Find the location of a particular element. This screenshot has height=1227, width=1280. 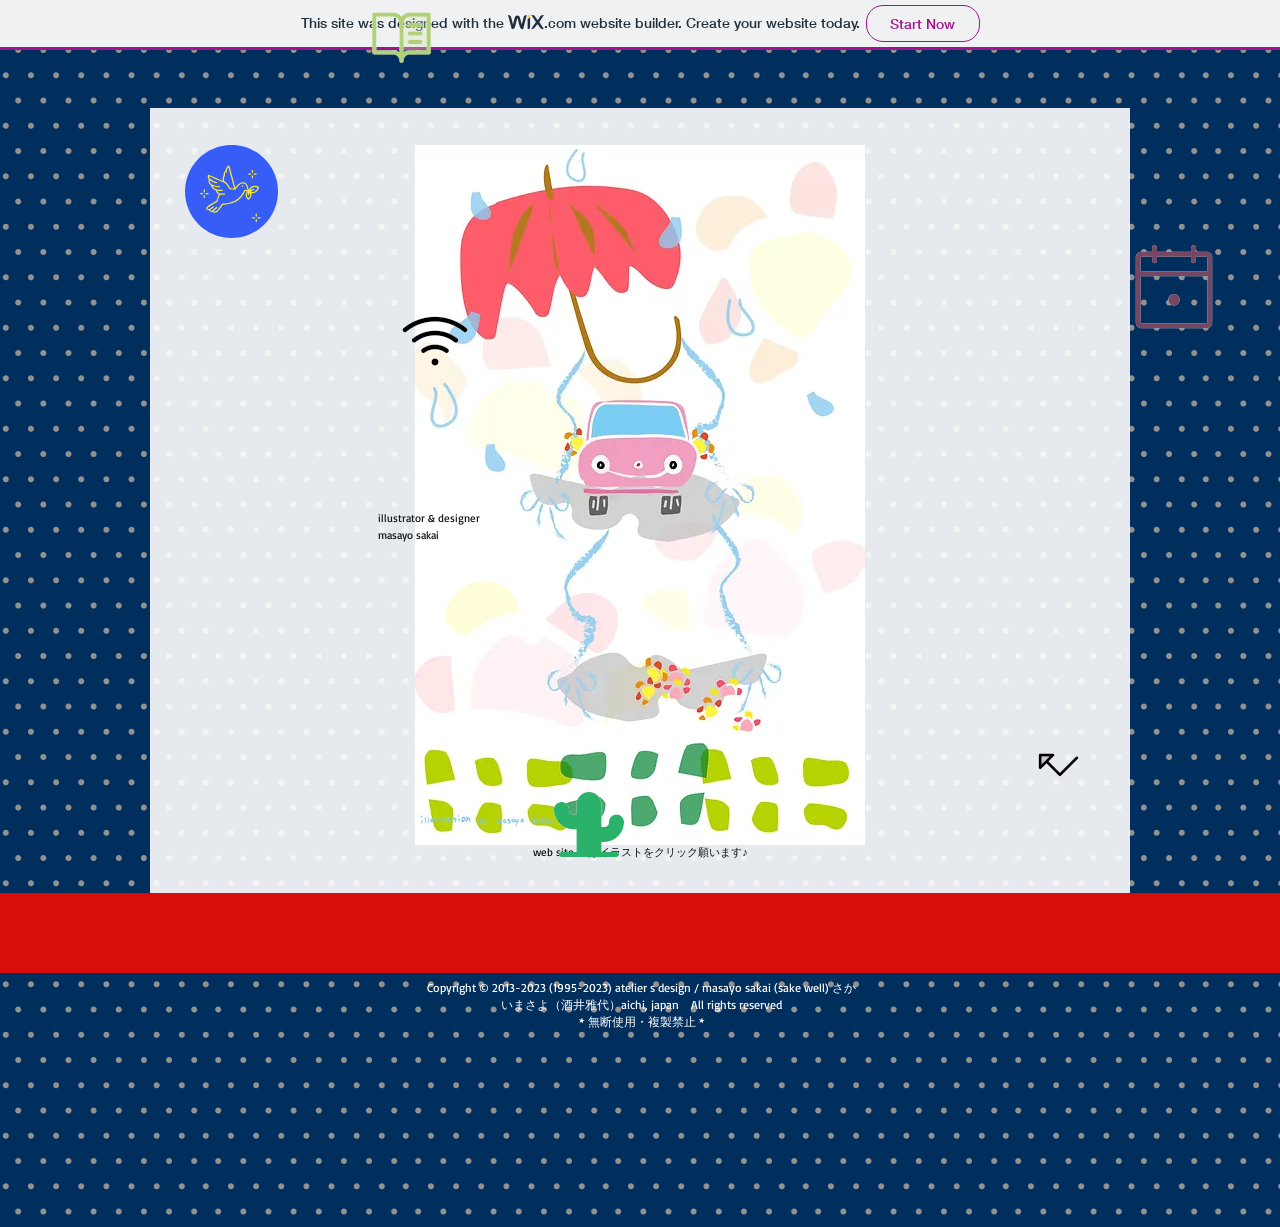

indicates a calendar event or notification is located at coordinates (1174, 290).